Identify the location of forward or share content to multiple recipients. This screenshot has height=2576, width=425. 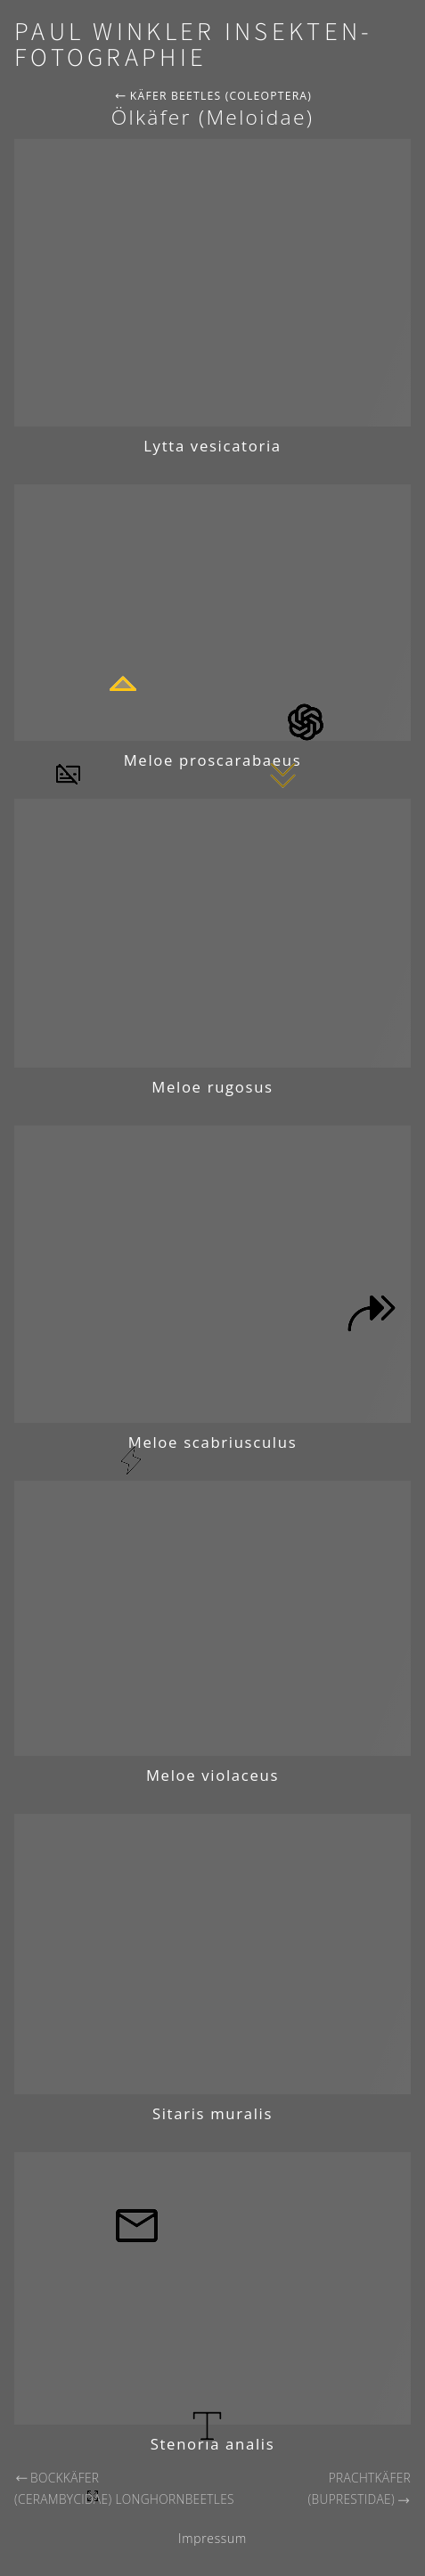
(372, 1313).